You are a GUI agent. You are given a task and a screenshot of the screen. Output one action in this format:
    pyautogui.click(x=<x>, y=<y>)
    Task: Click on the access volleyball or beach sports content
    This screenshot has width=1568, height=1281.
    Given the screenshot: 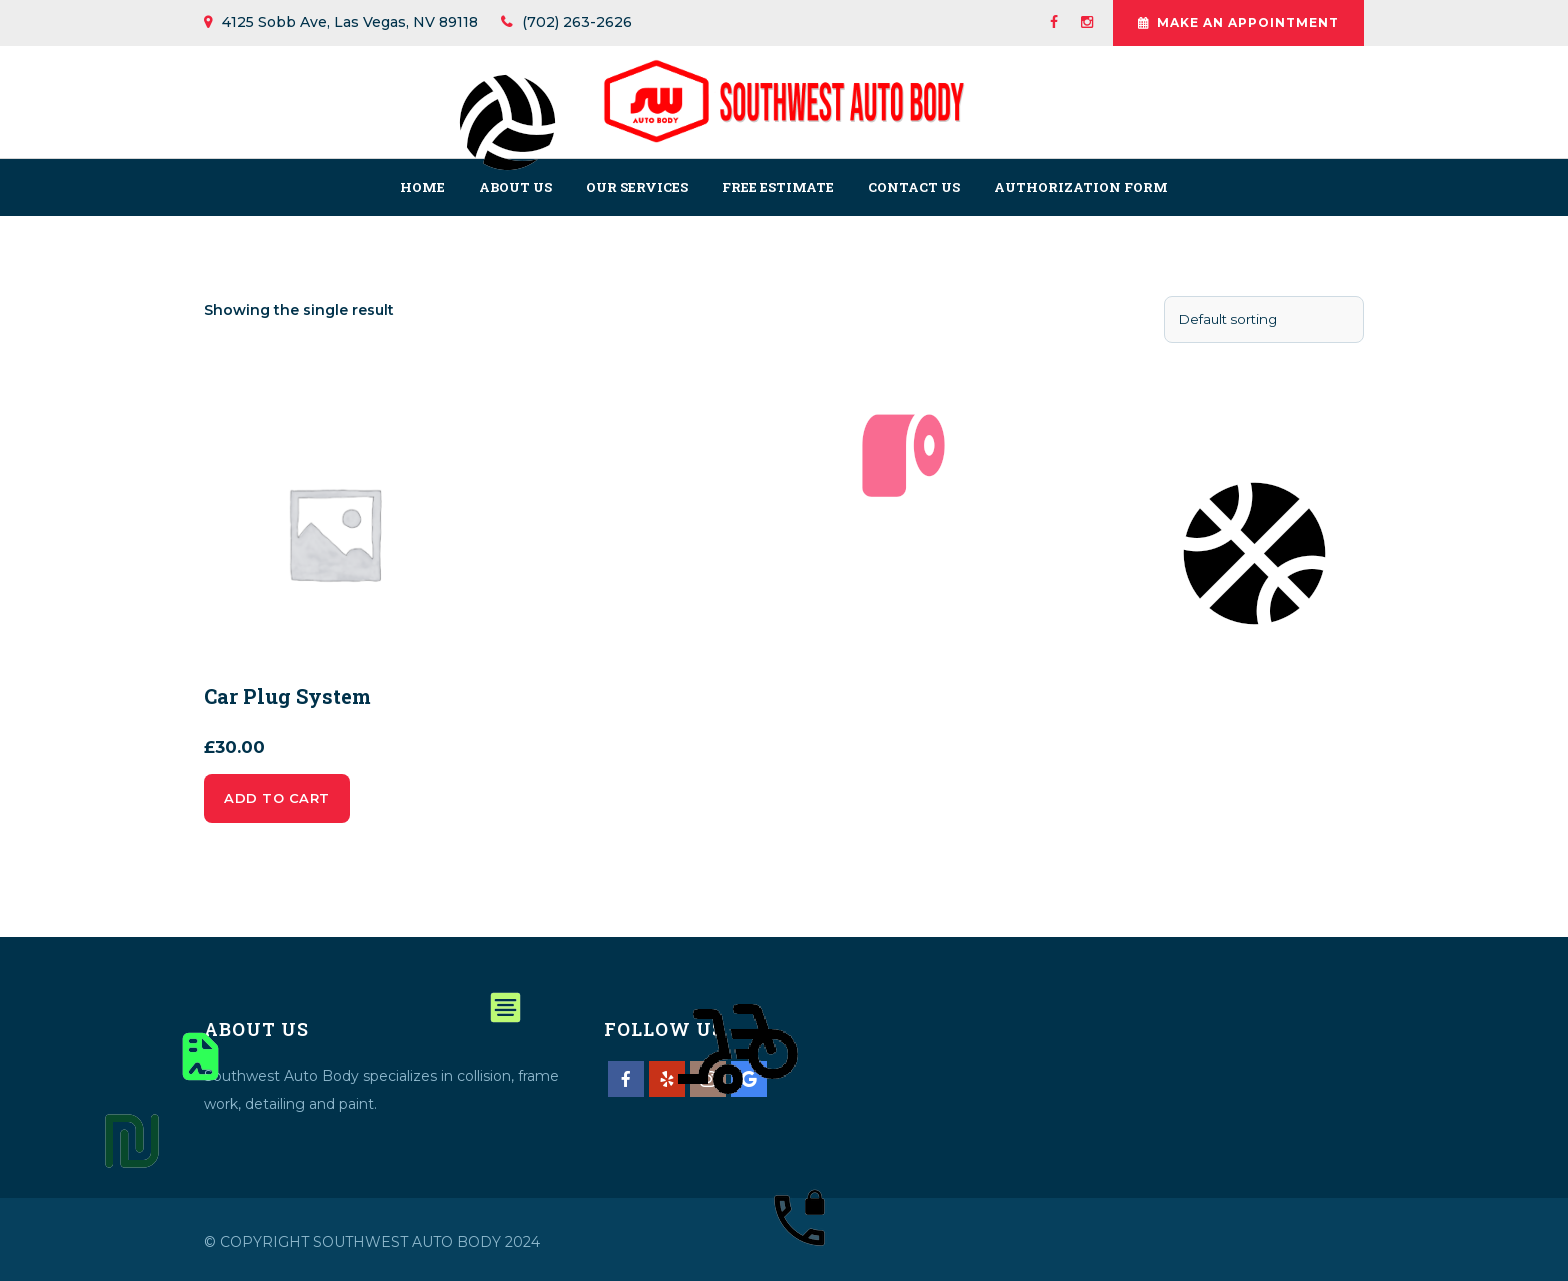 What is the action you would take?
    pyautogui.click(x=507, y=122)
    